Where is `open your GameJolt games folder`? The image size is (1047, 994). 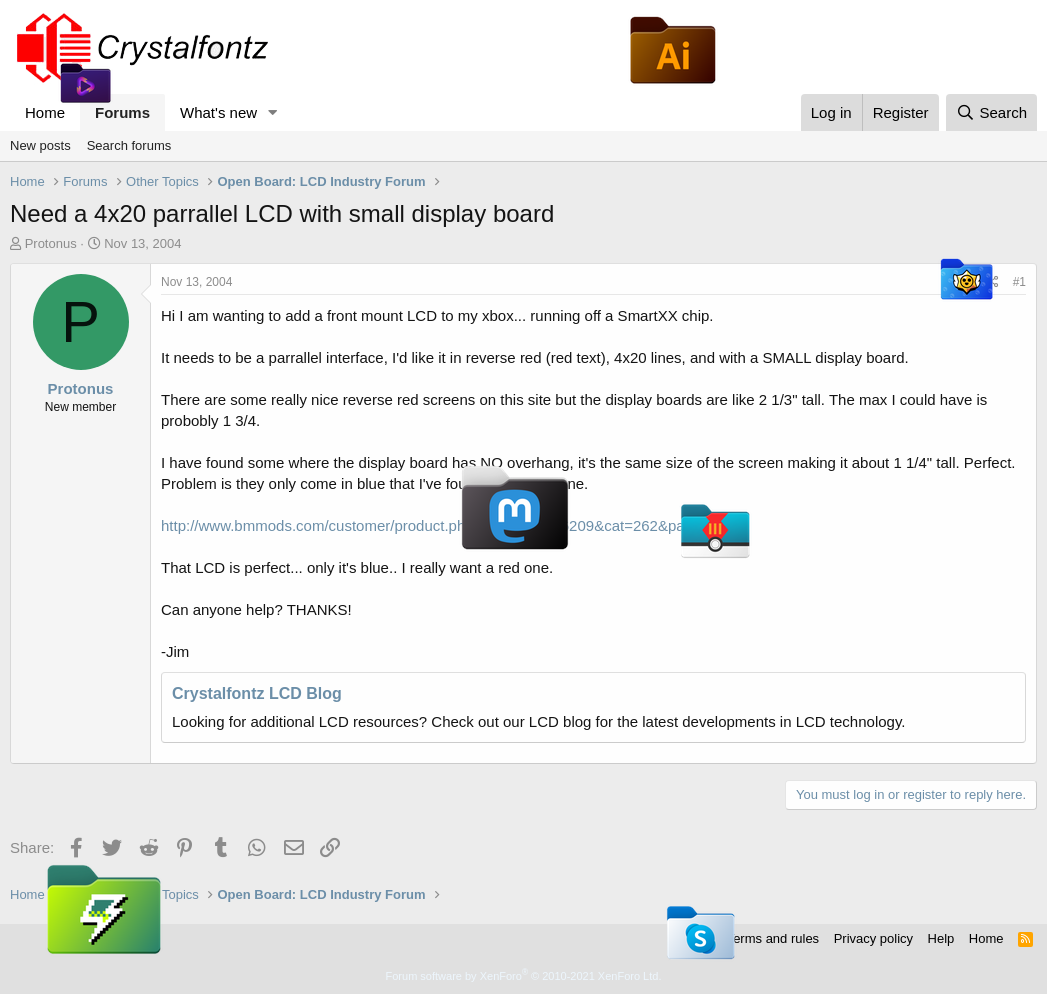 open your GameJolt games folder is located at coordinates (103, 912).